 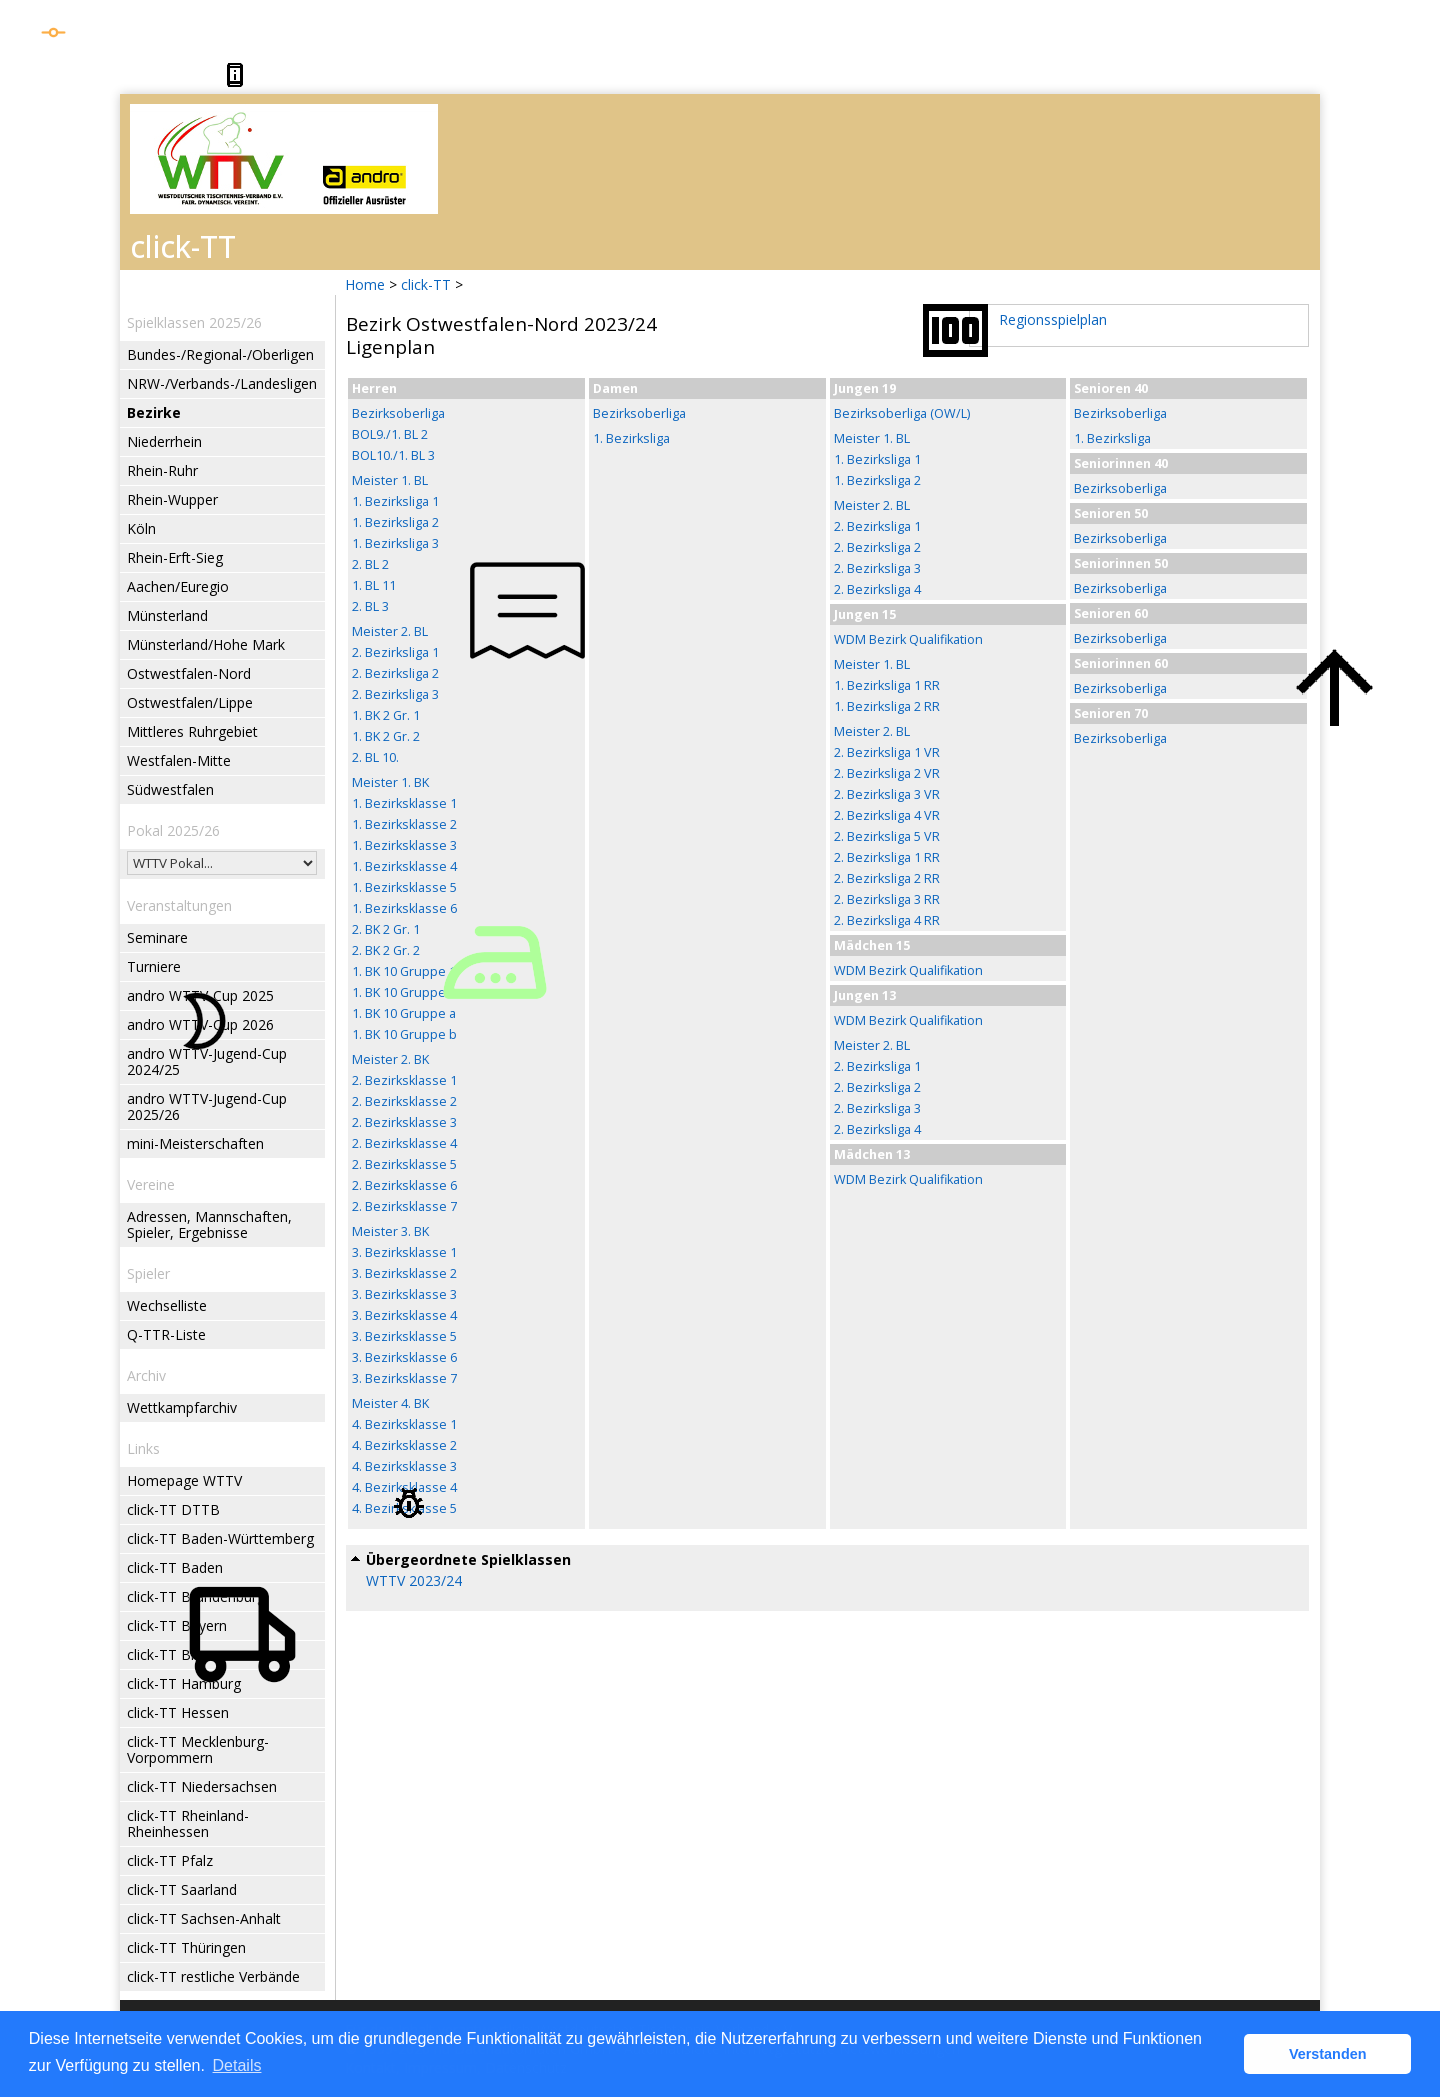 I want to click on select high heat ironing setting, so click(x=495, y=962).